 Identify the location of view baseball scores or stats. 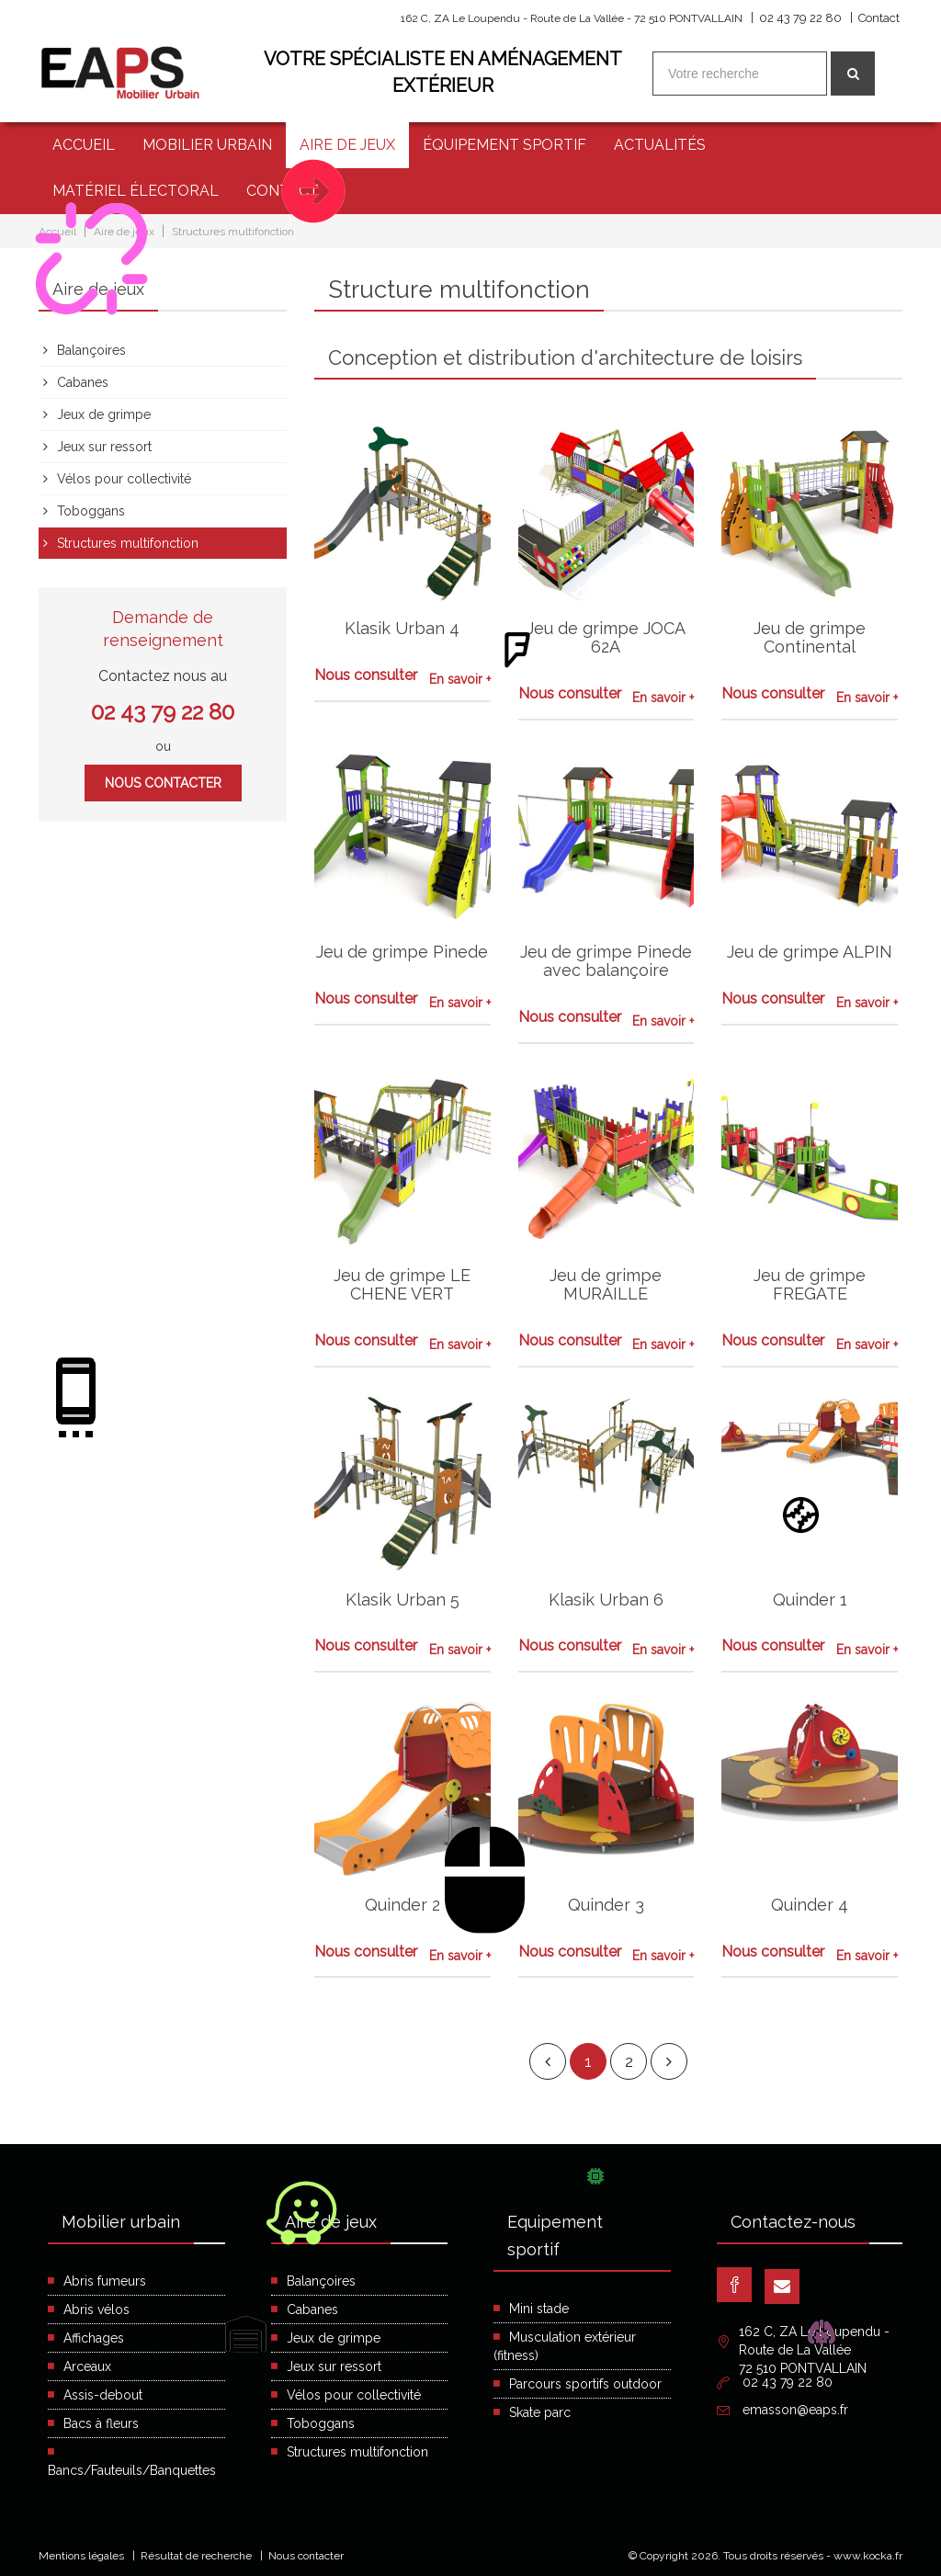
(800, 1515).